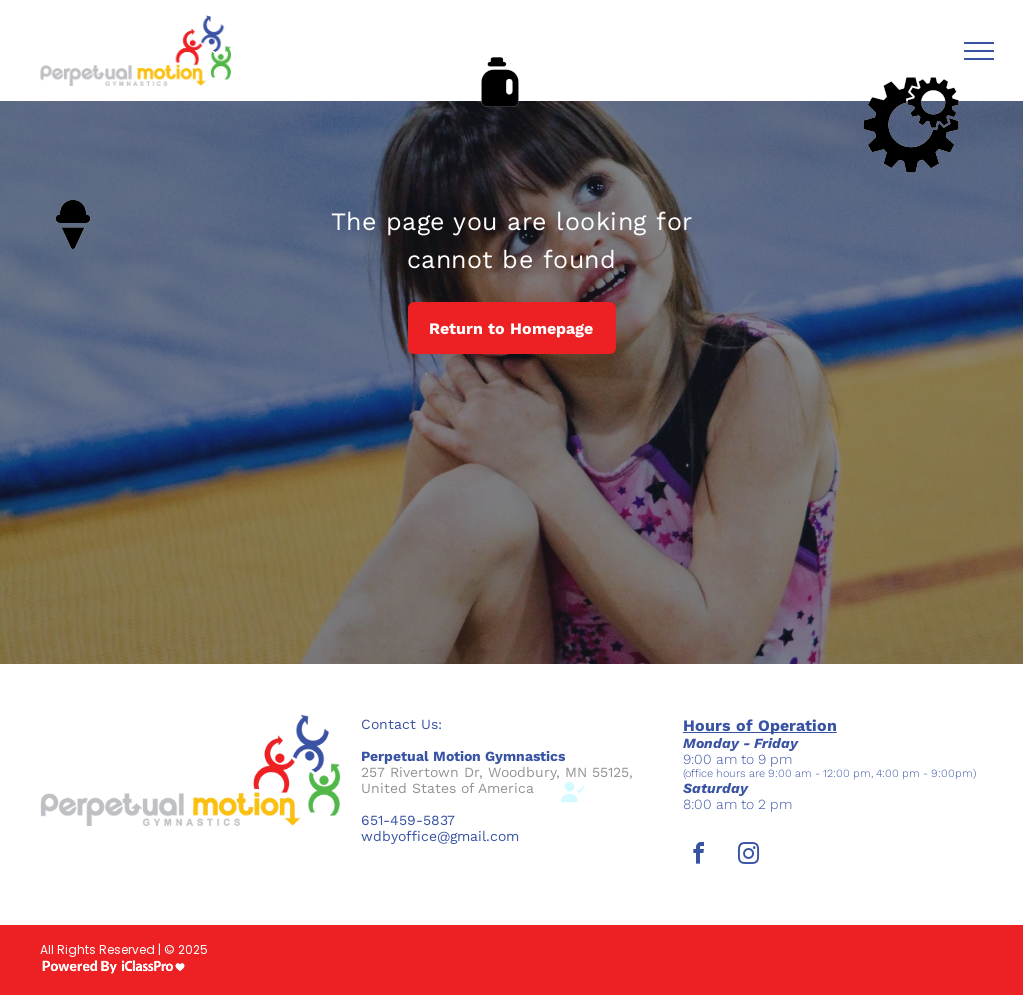 The image size is (1023, 995). Describe the element at coordinates (73, 223) in the screenshot. I see `browse dessert or ice cream options` at that location.